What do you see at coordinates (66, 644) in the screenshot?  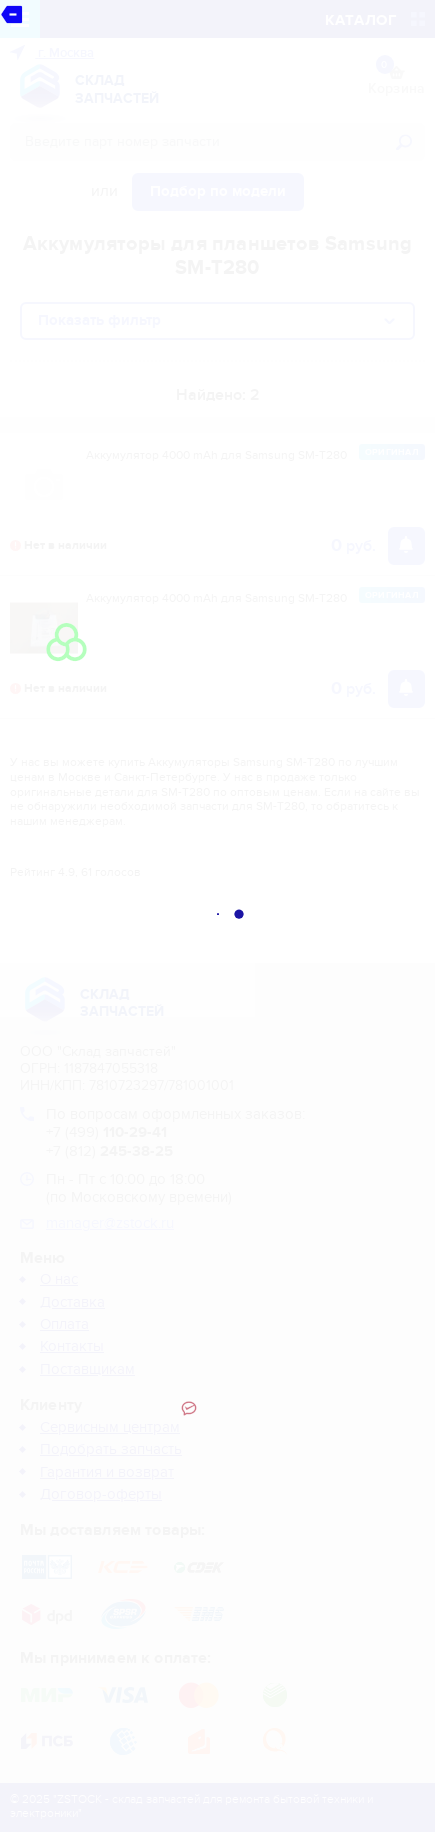 I see `adjust color filter settings` at bounding box center [66, 644].